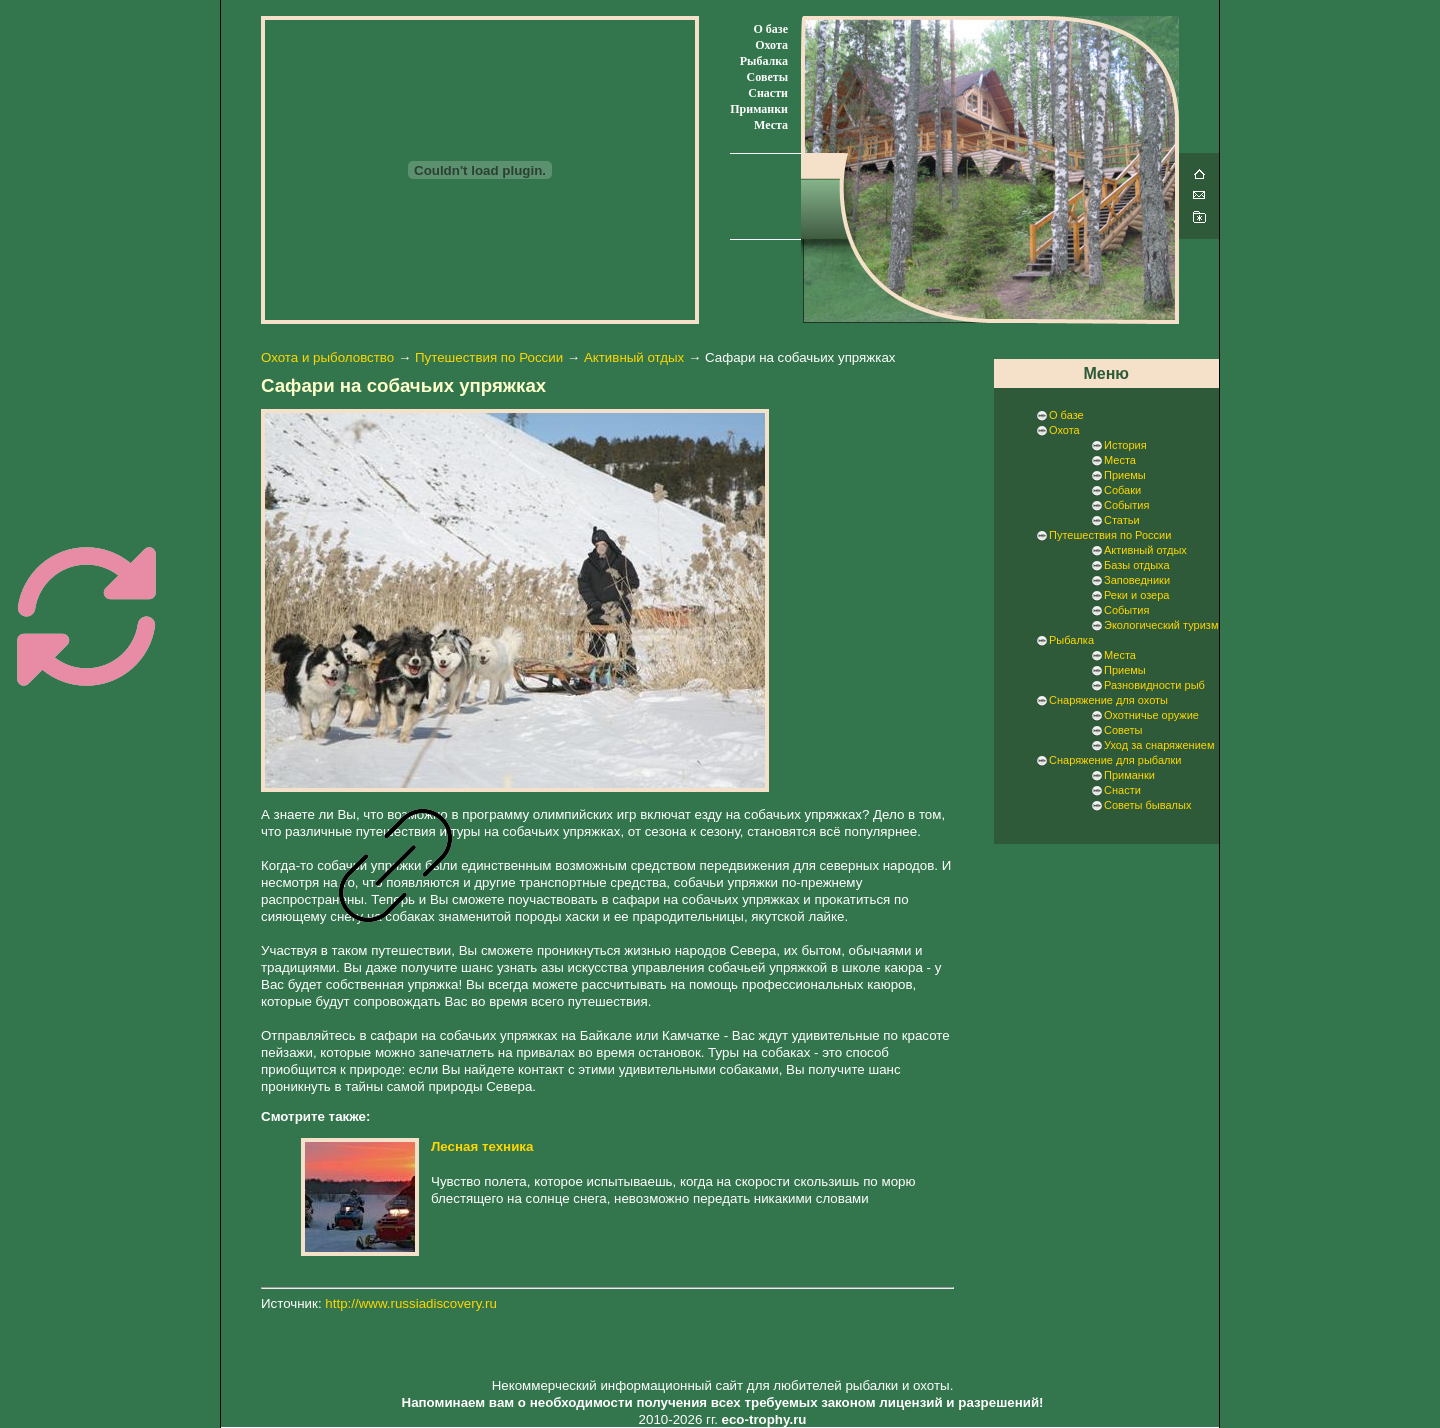  I want to click on refresh or reload content, so click(86, 616).